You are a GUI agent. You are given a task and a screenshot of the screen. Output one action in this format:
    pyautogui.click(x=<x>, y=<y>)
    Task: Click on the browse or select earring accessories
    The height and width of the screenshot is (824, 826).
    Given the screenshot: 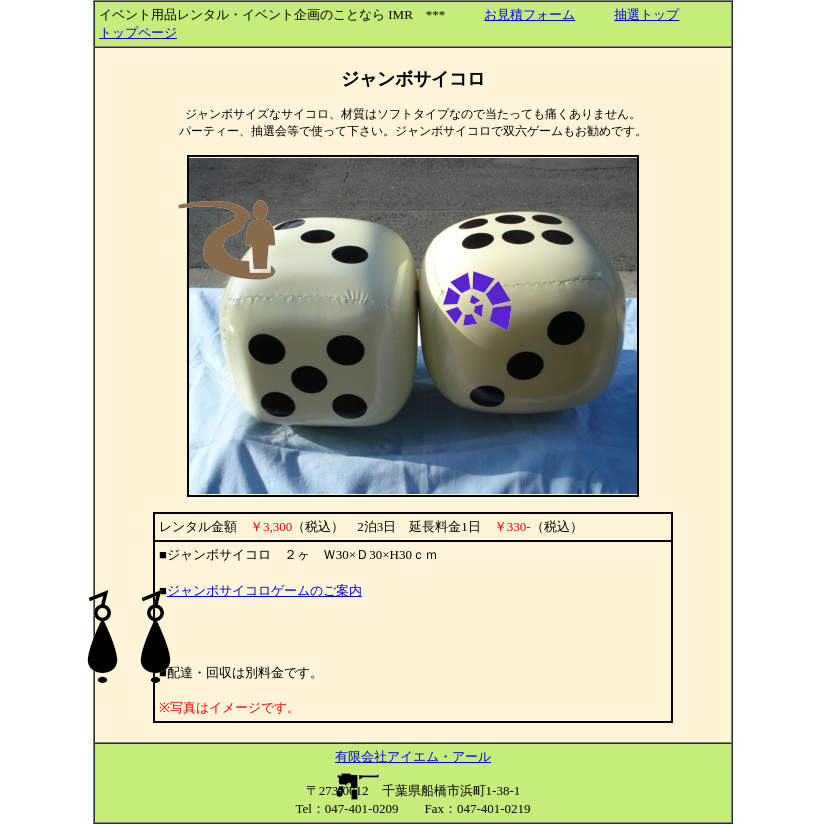 What is the action you would take?
    pyautogui.click(x=129, y=636)
    